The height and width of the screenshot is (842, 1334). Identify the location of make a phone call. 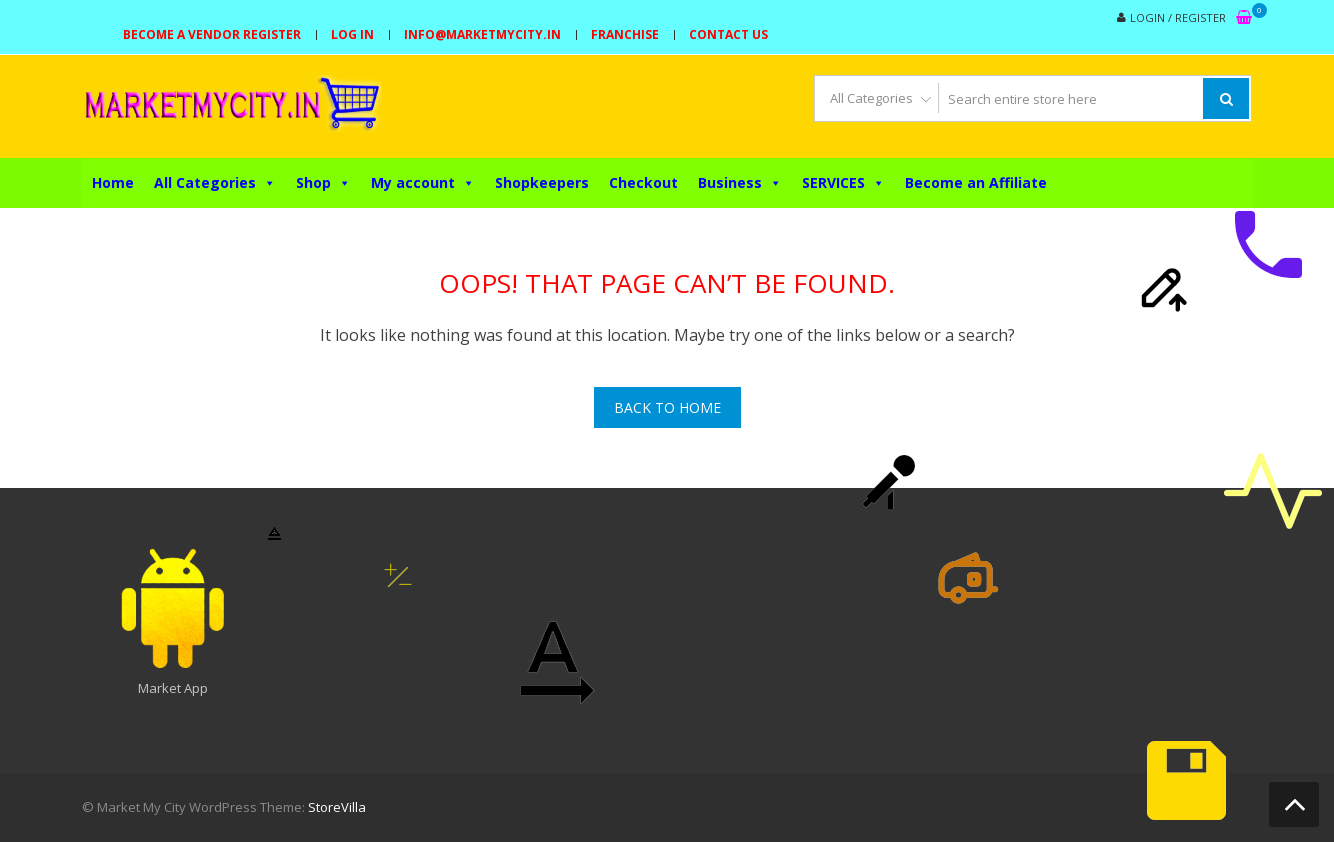
(1268, 244).